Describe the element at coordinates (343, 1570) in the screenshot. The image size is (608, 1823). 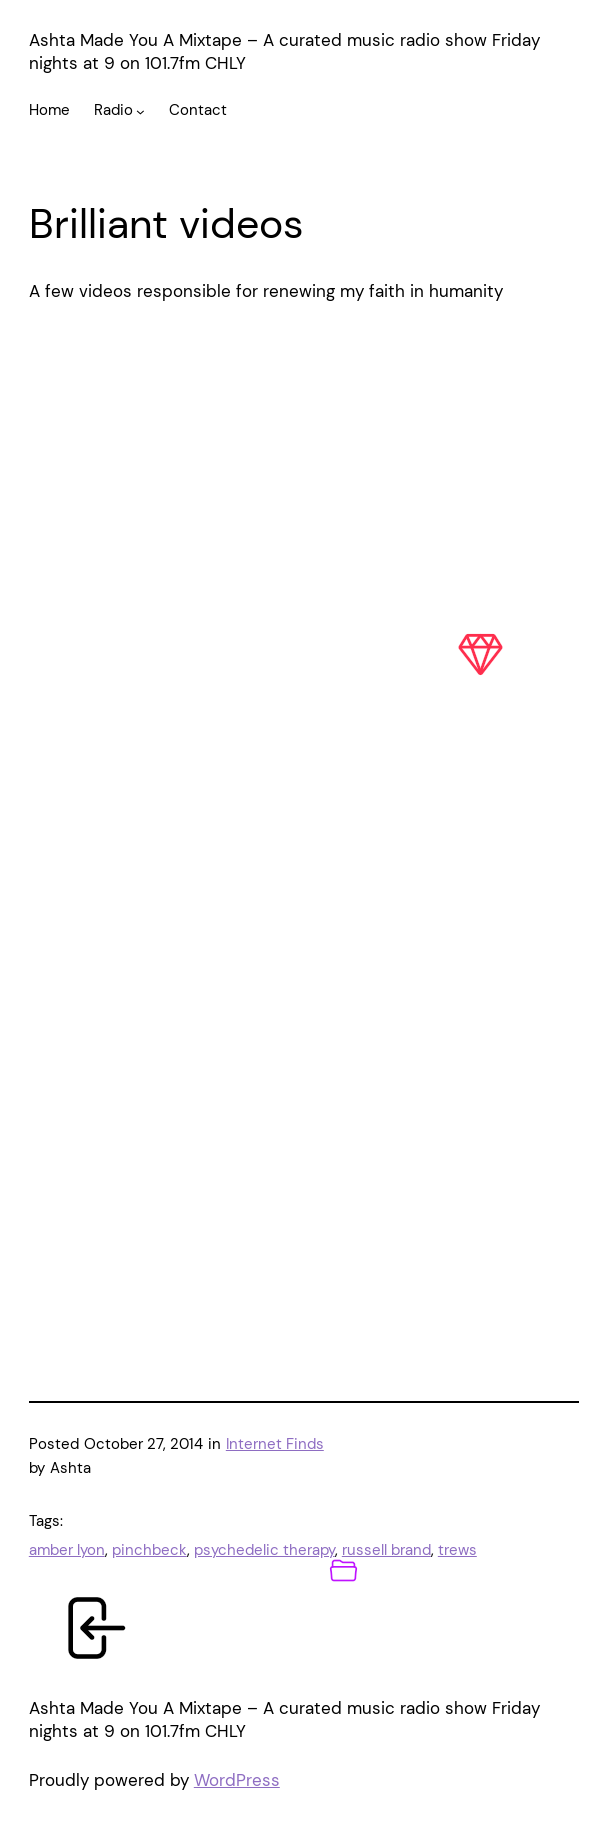
I see `open folder to view contents` at that location.